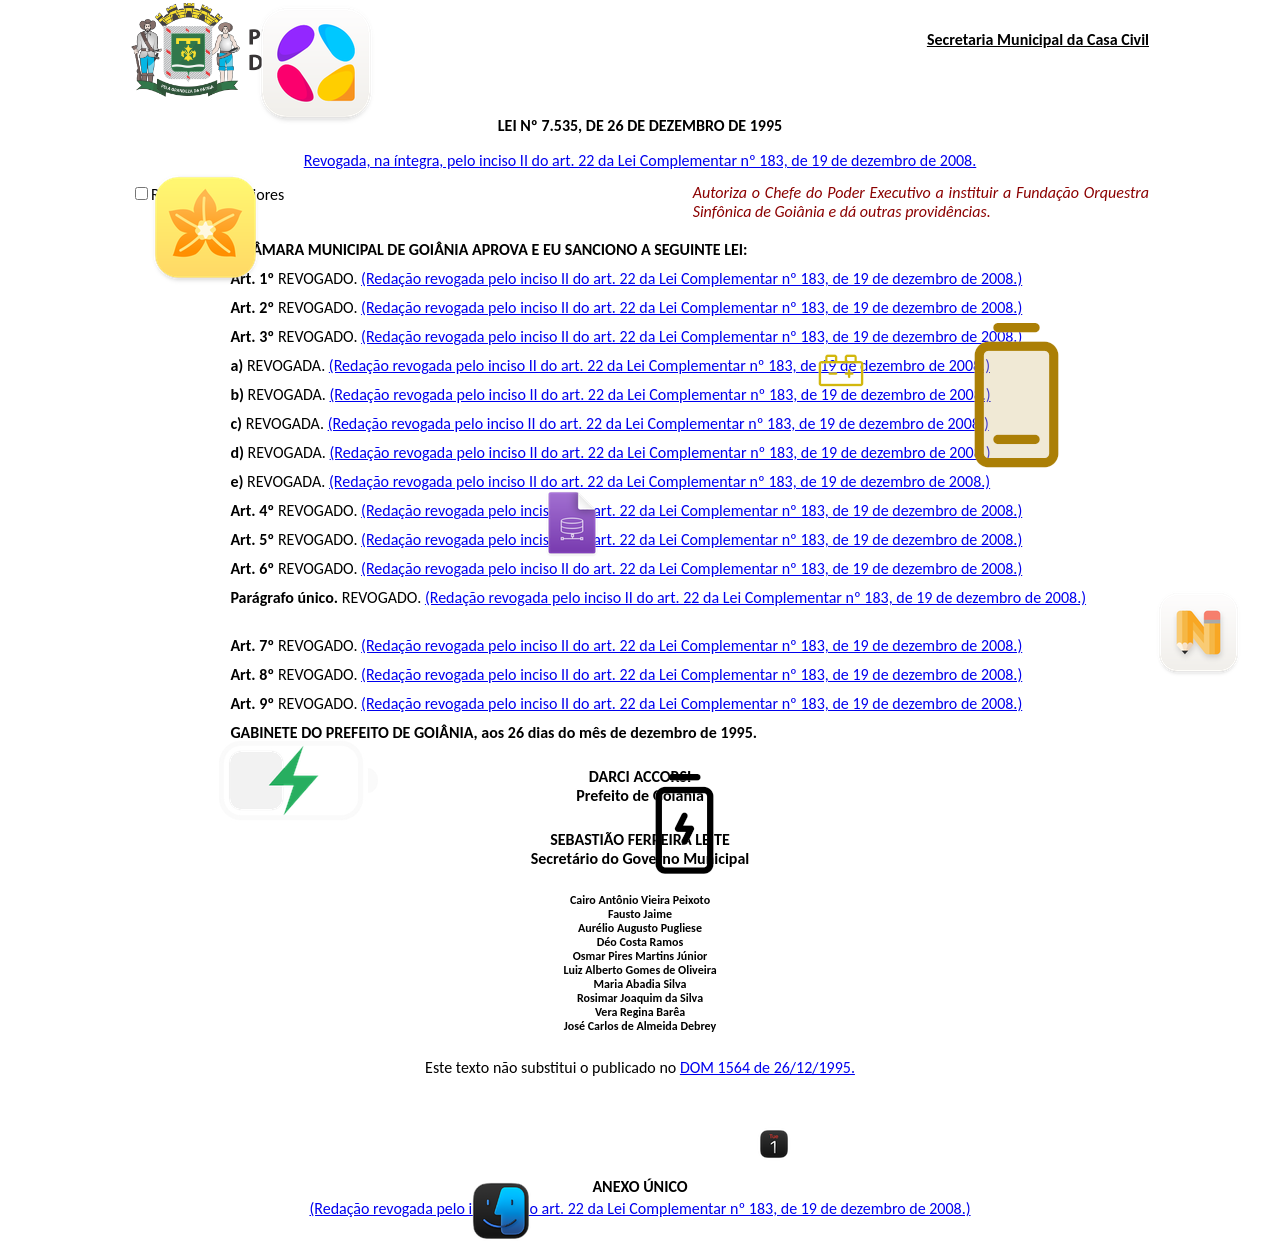 This screenshot has width=1280, height=1256. I want to click on open AppFlowy app, so click(316, 63).